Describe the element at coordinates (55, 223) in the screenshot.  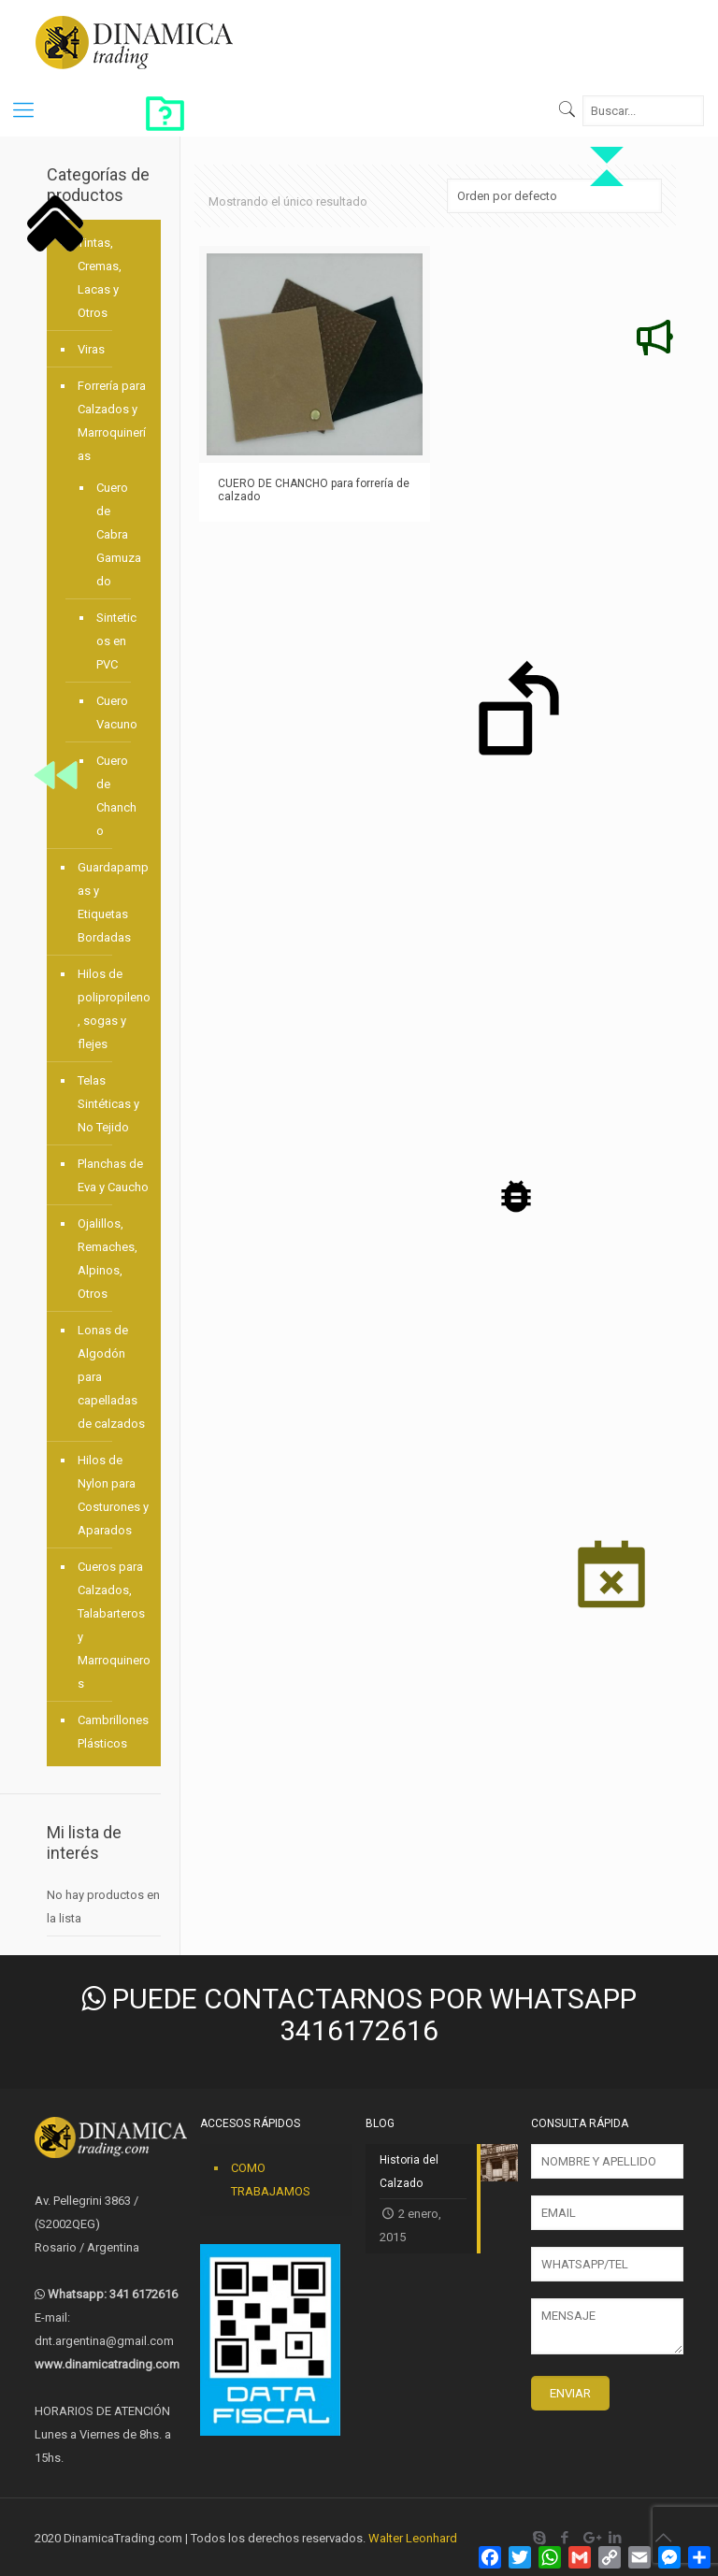
I see `palo alto software company logo` at that location.